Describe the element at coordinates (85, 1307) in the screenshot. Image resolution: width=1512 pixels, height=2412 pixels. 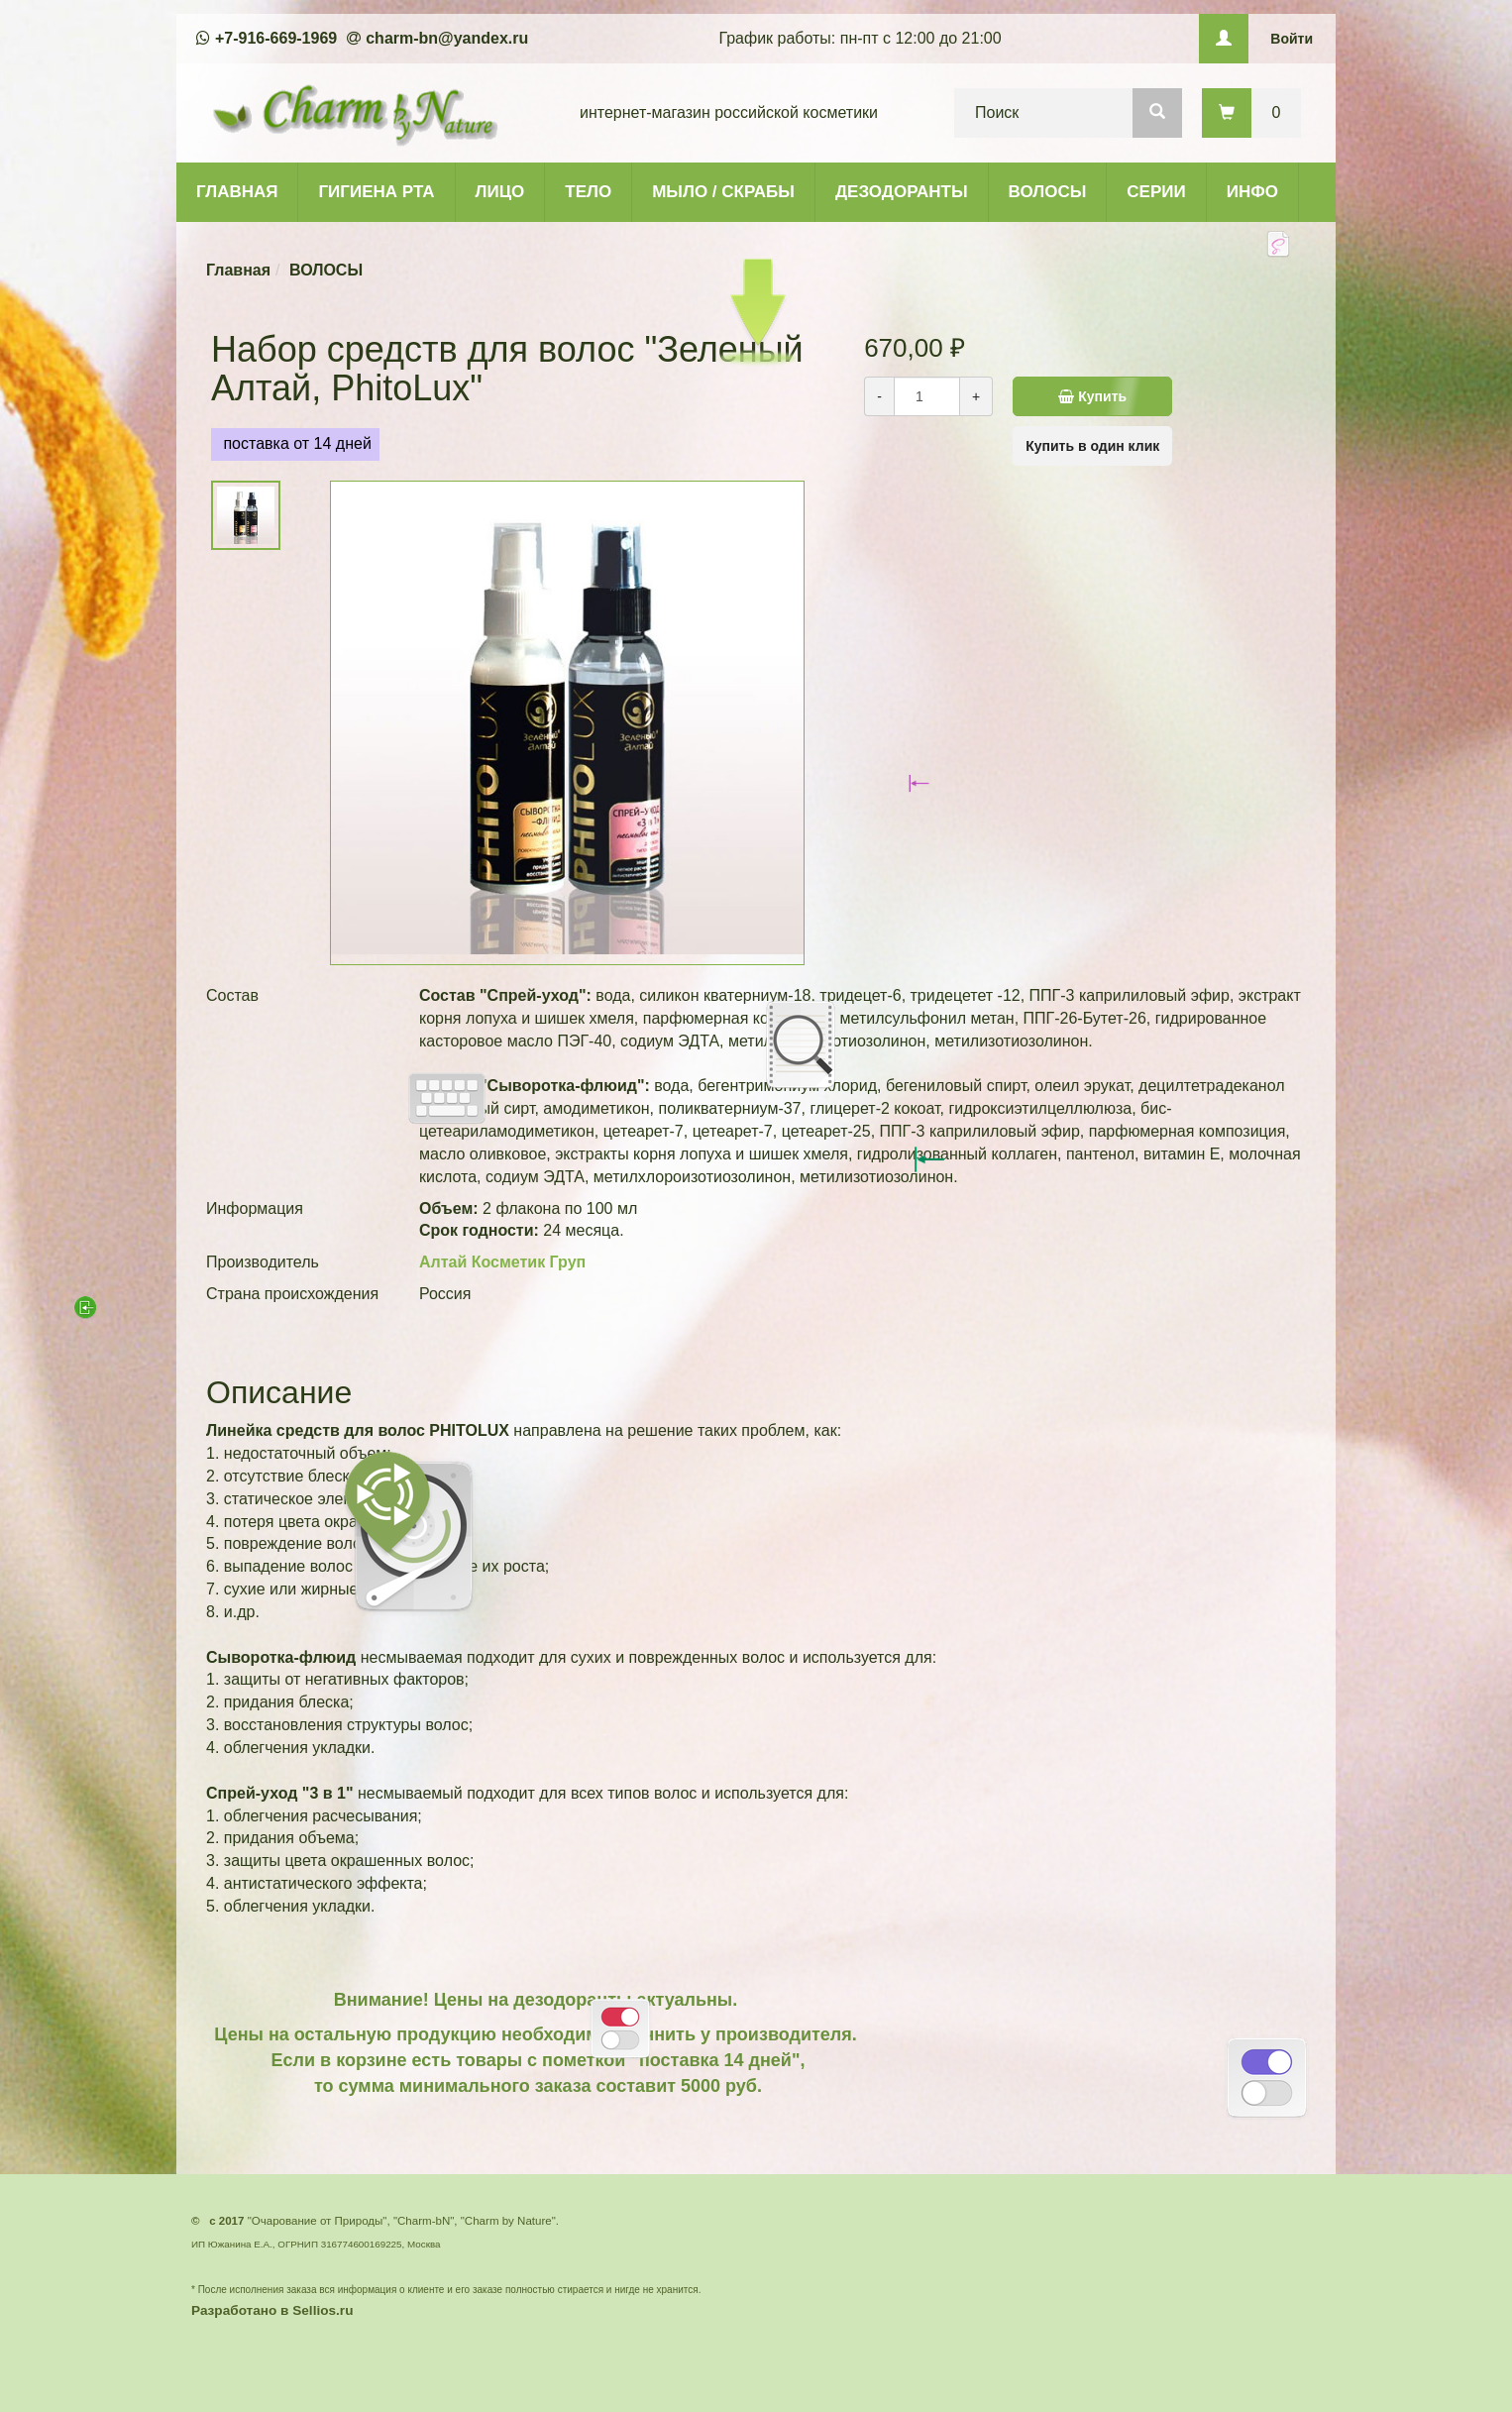
I see `log out of the current user session` at that location.